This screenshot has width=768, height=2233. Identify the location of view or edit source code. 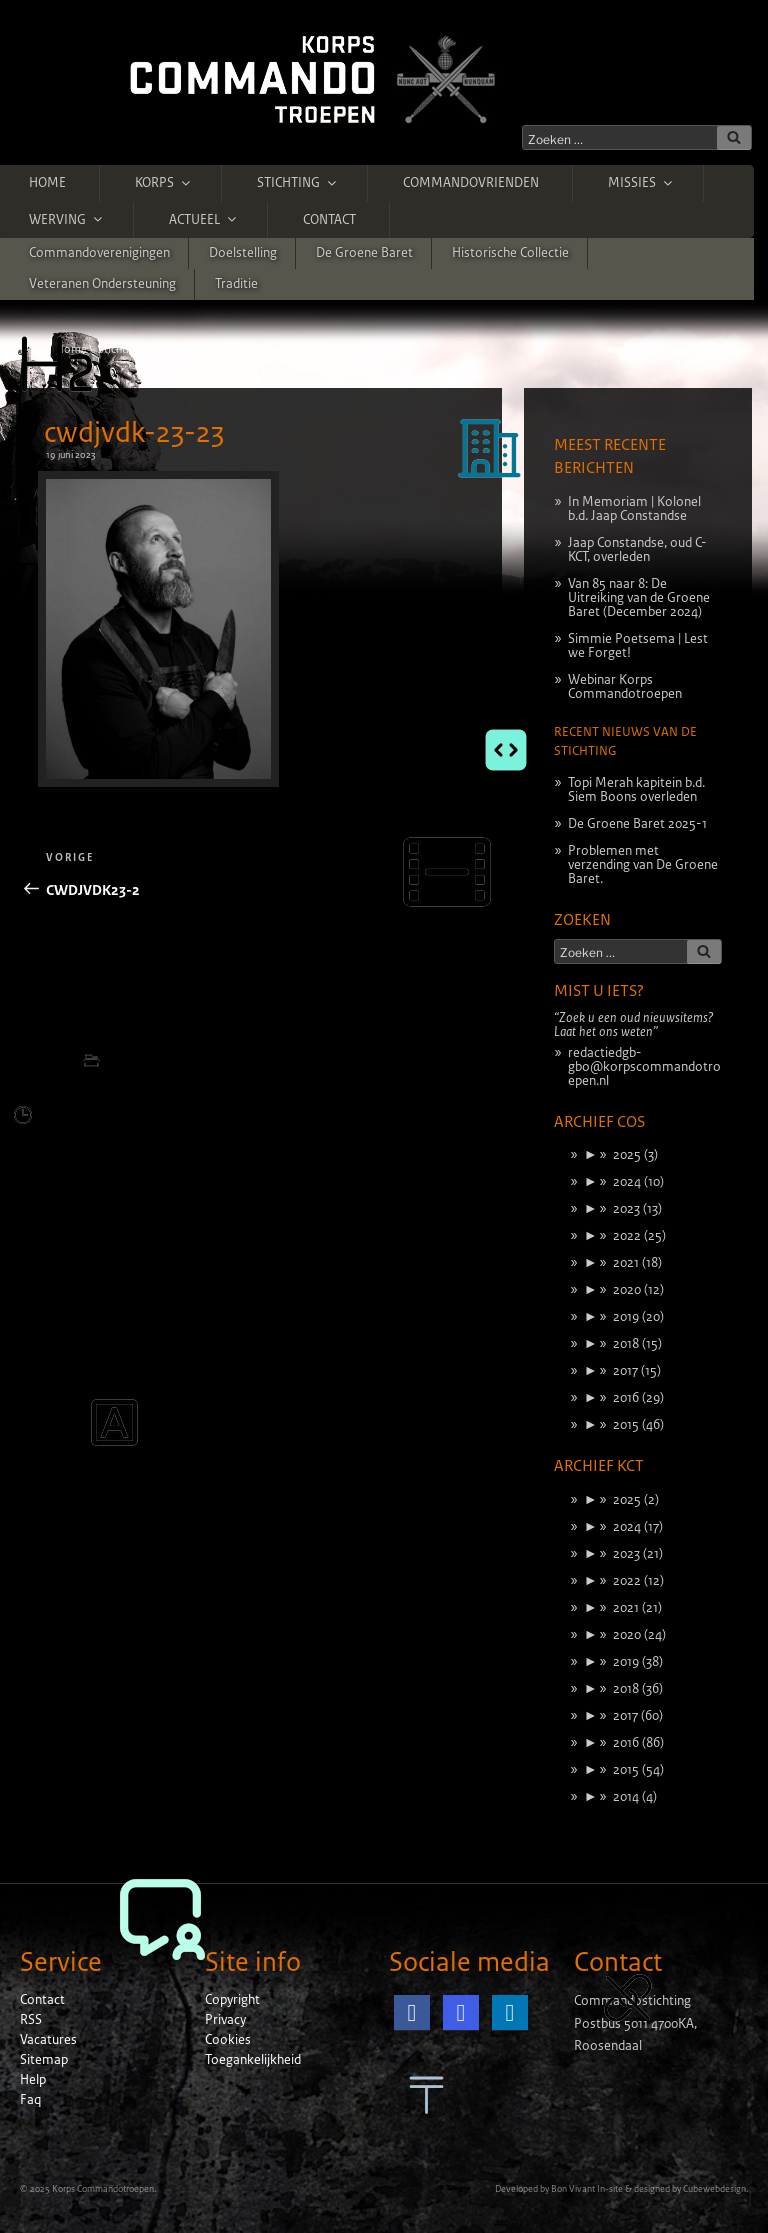
(506, 750).